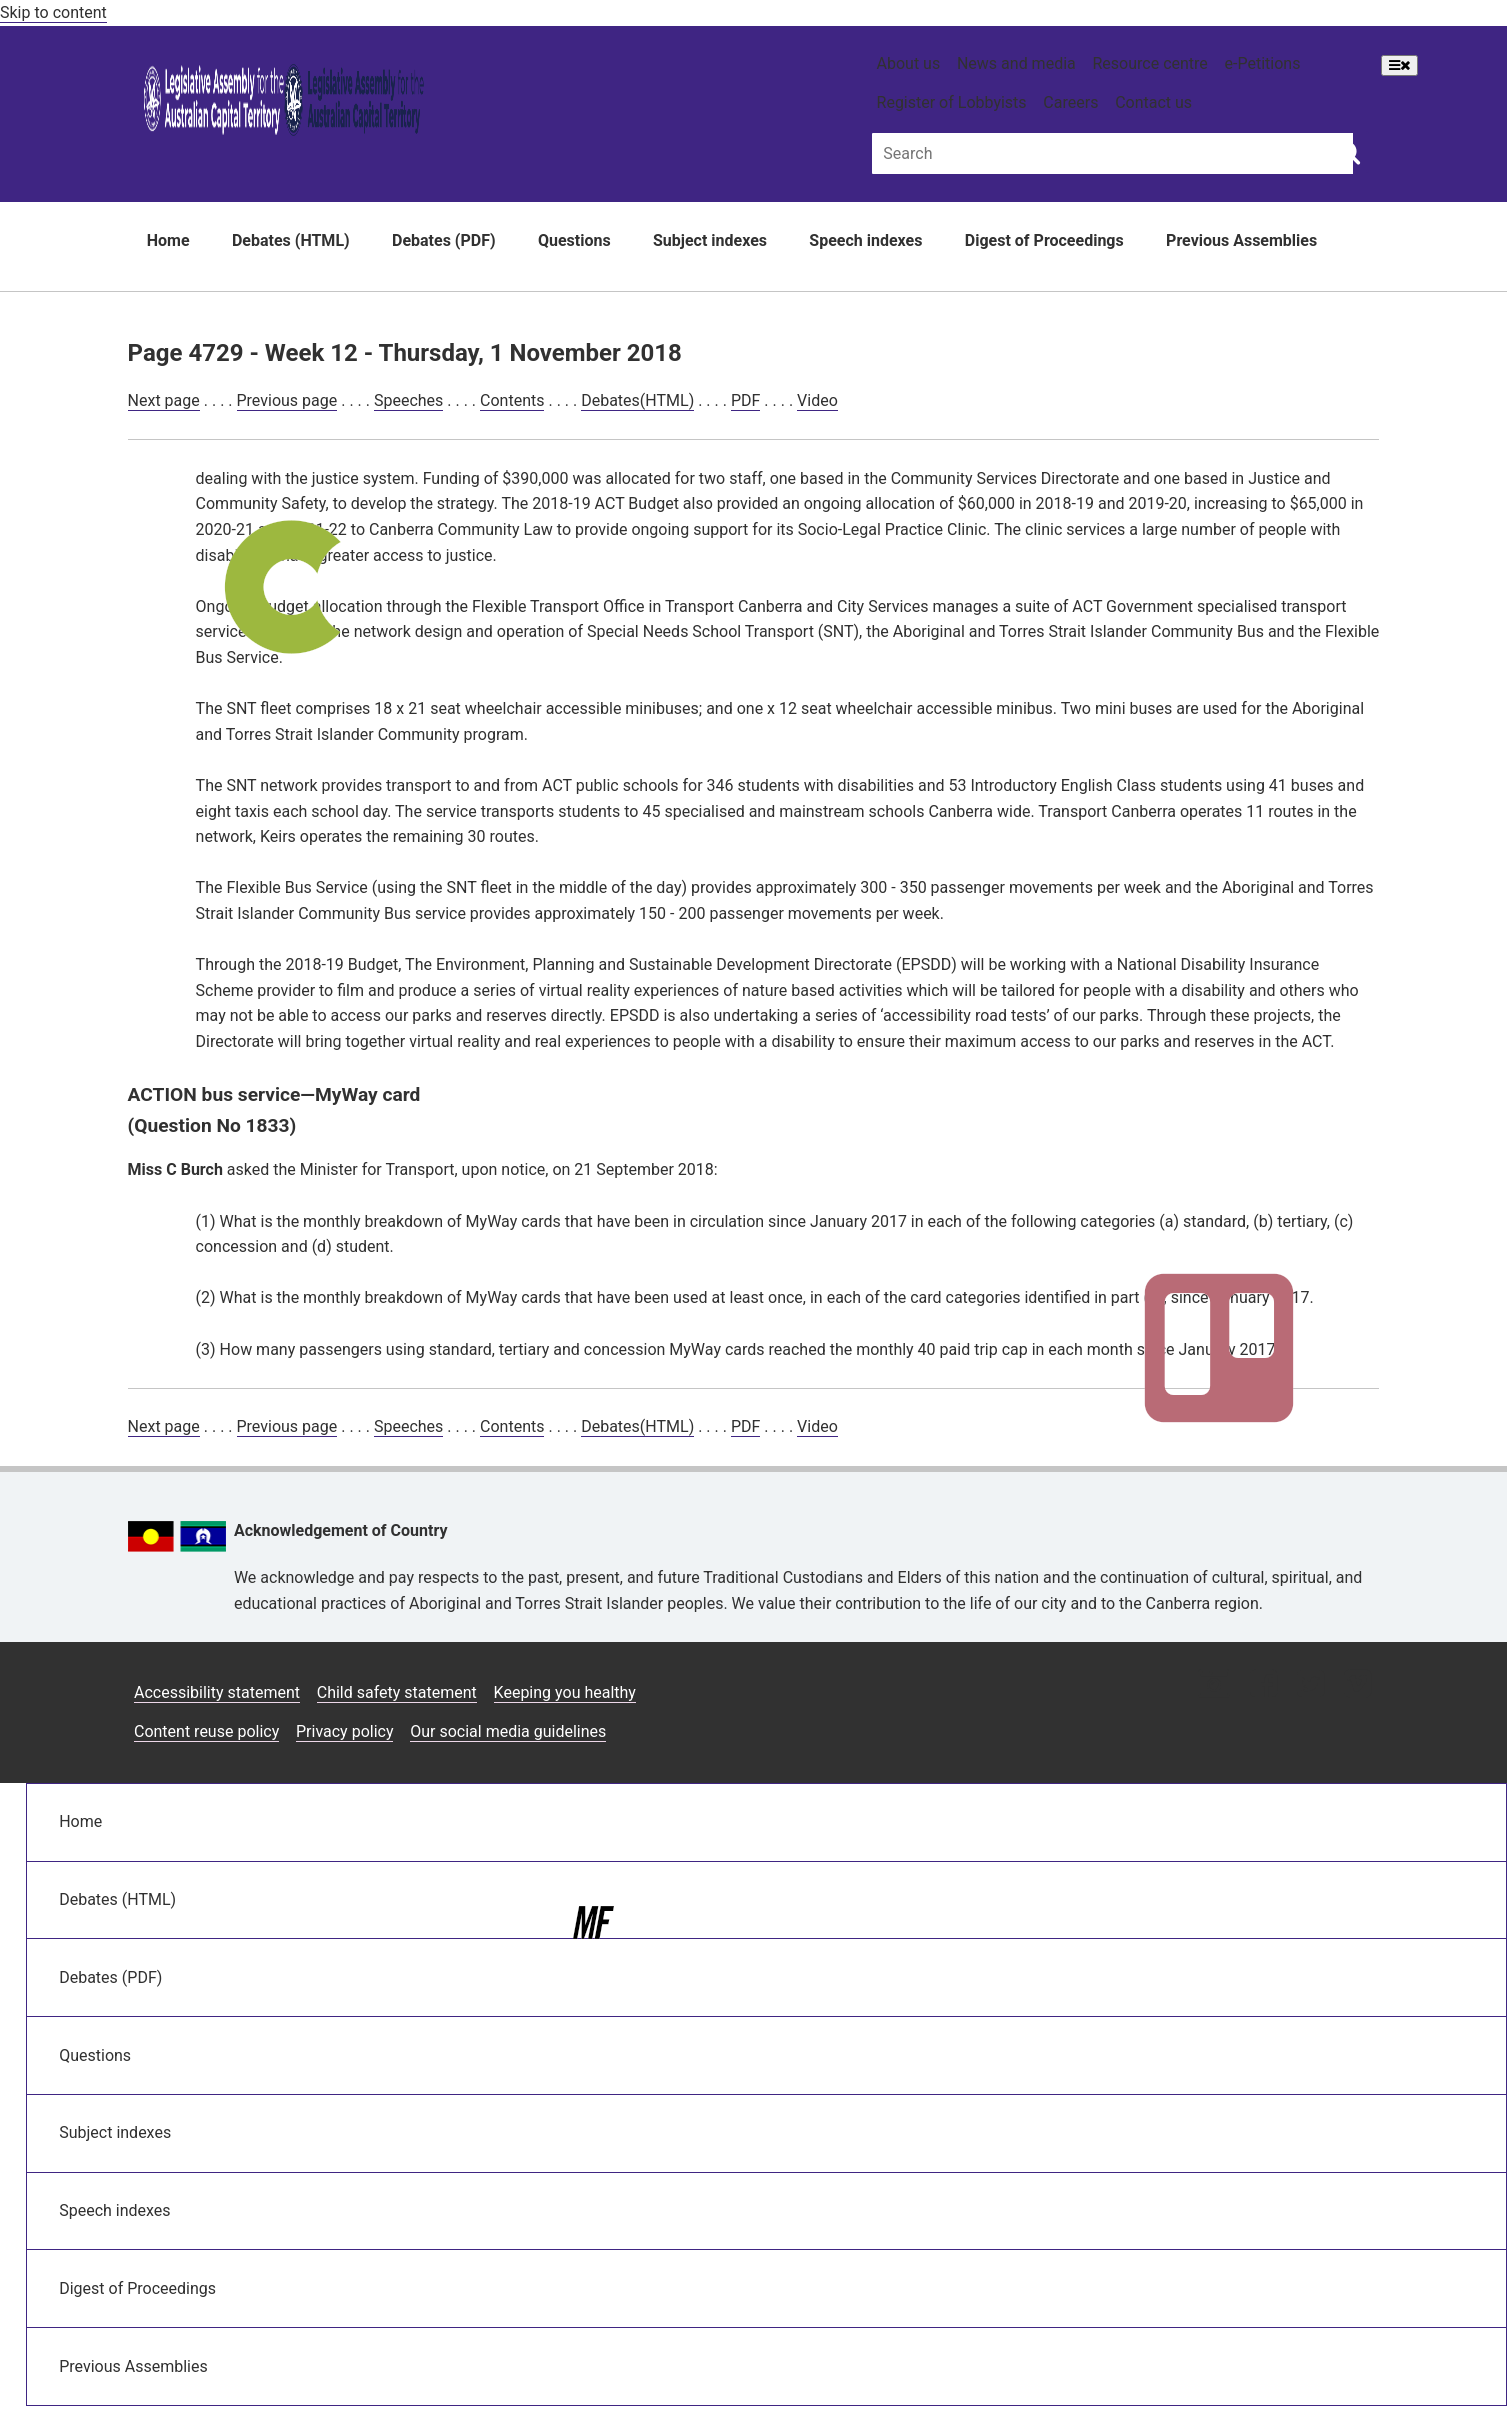 This screenshot has width=1507, height=2432. Describe the element at coordinates (284, 587) in the screenshot. I see `cuttlefish brand logo` at that location.